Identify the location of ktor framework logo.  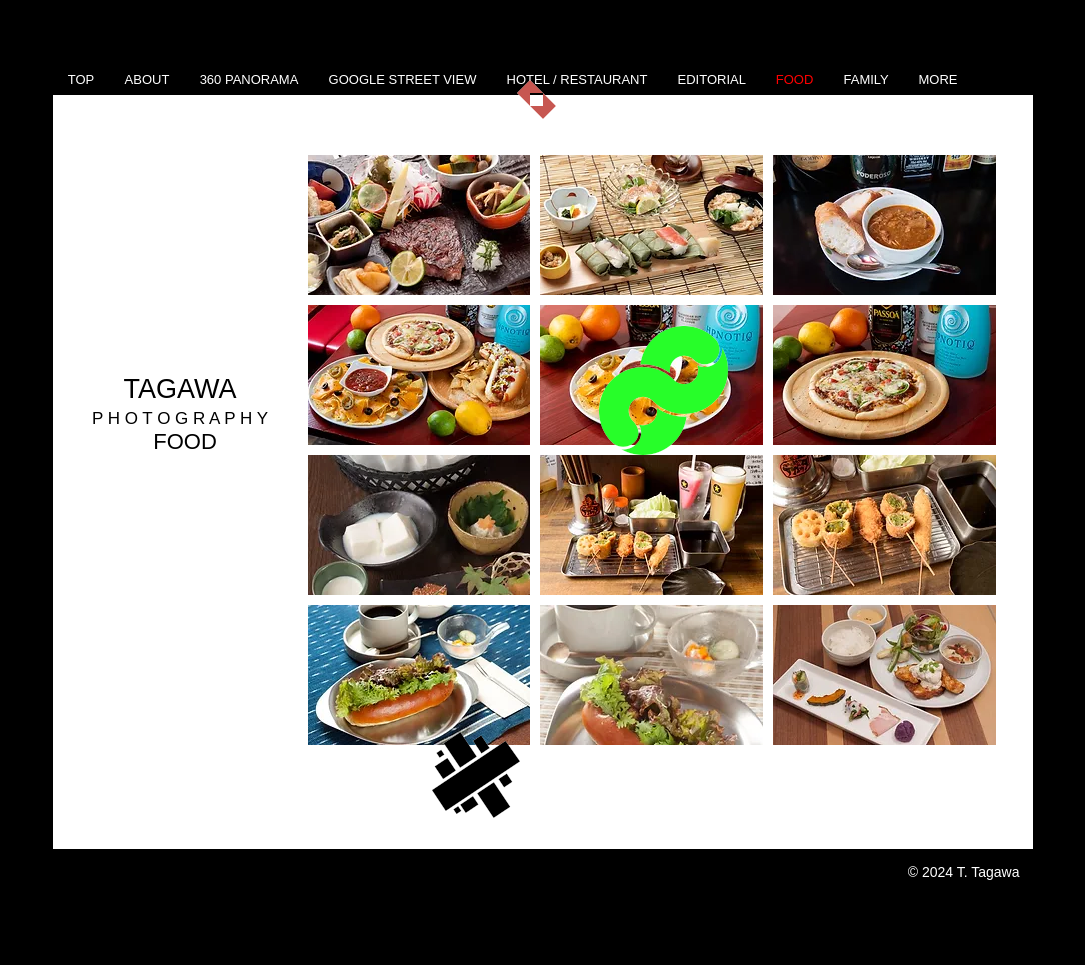
(536, 99).